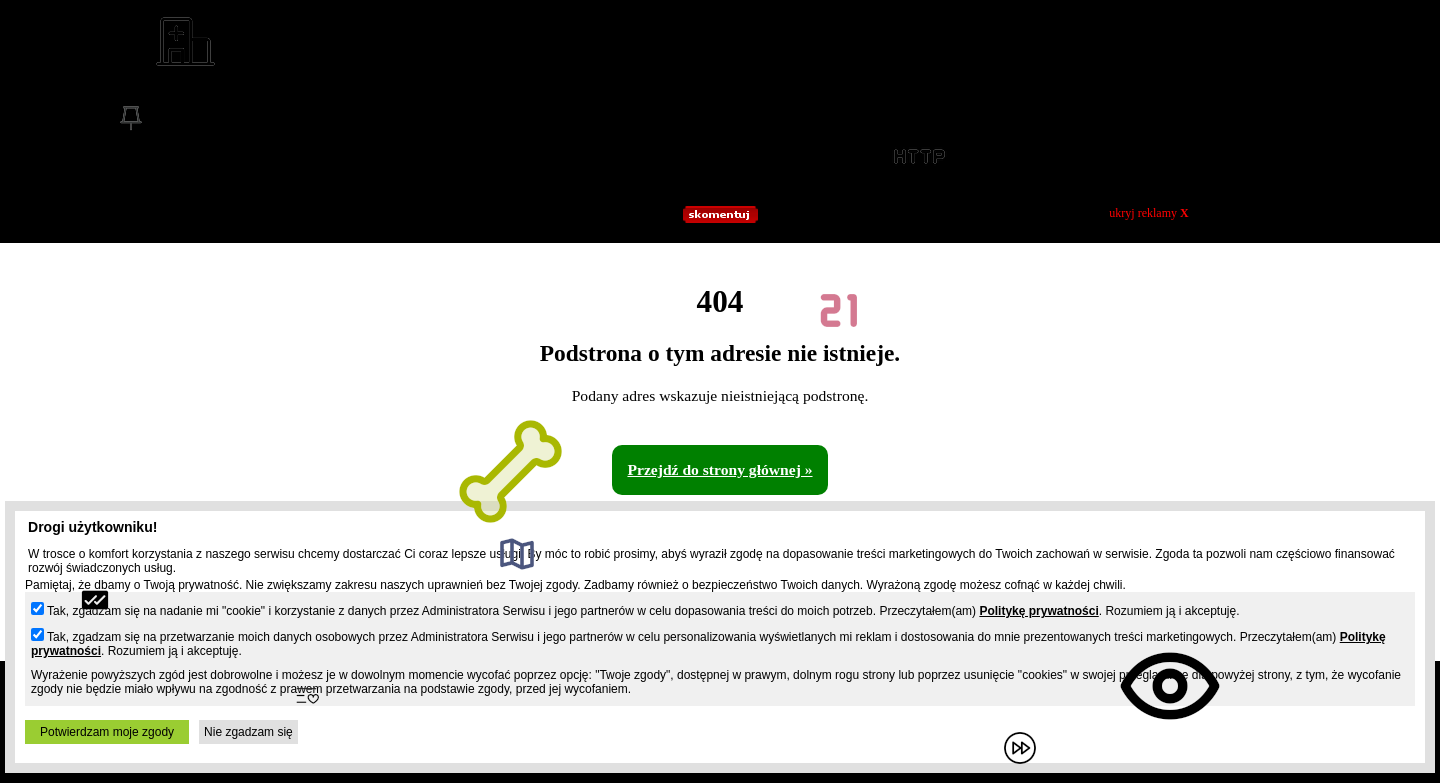  What do you see at coordinates (1020, 748) in the screenshot?
I see `skip forward in media playback` at bounding box center [1020, 748].